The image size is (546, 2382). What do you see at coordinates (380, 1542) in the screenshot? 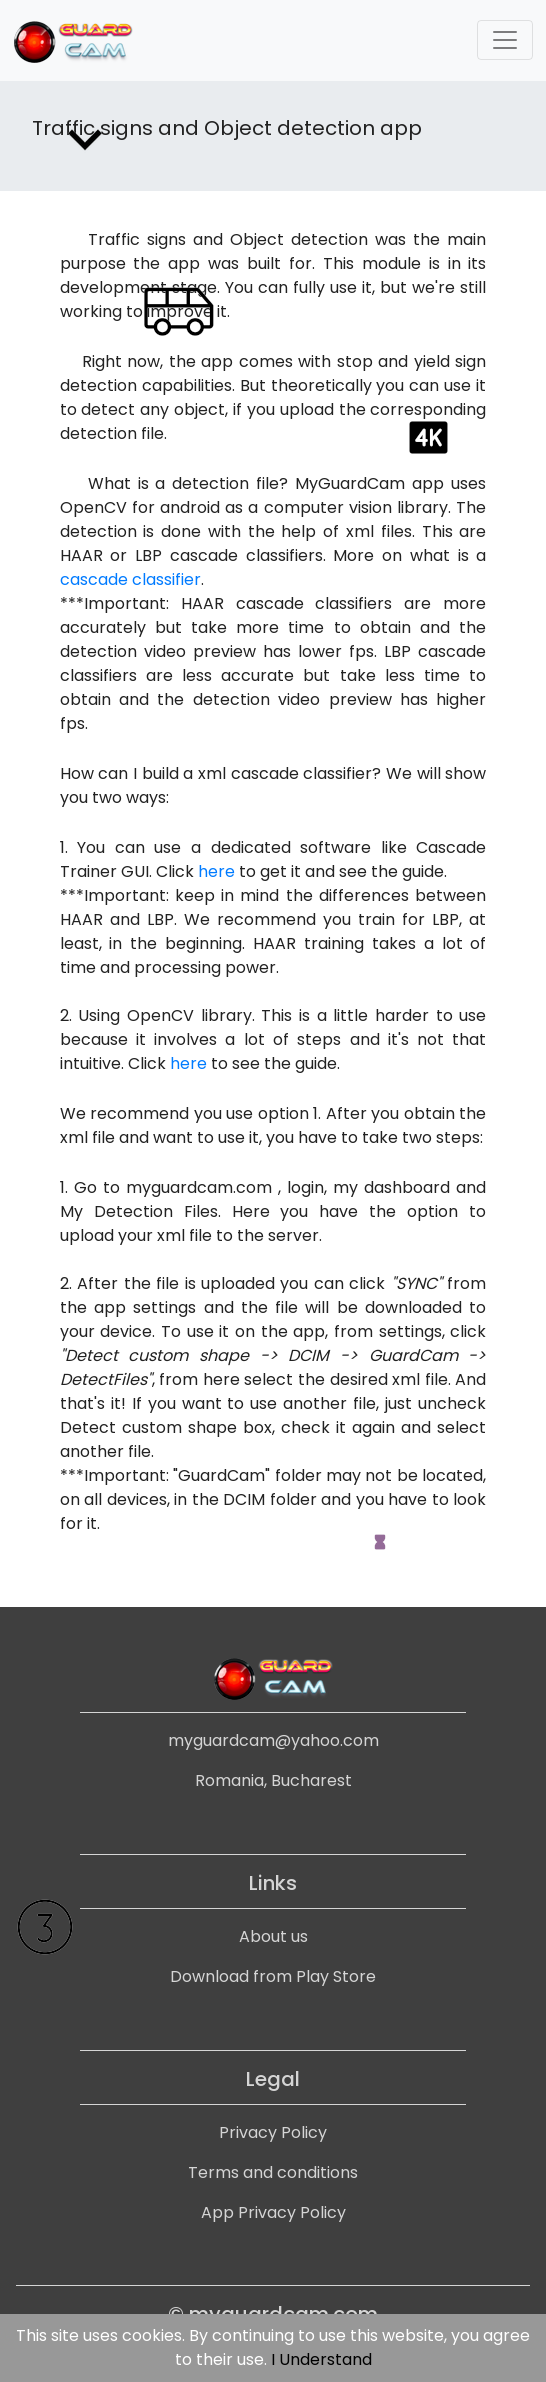
I see `indicates loading or processing in progress` at bounding box center [380, 1542].